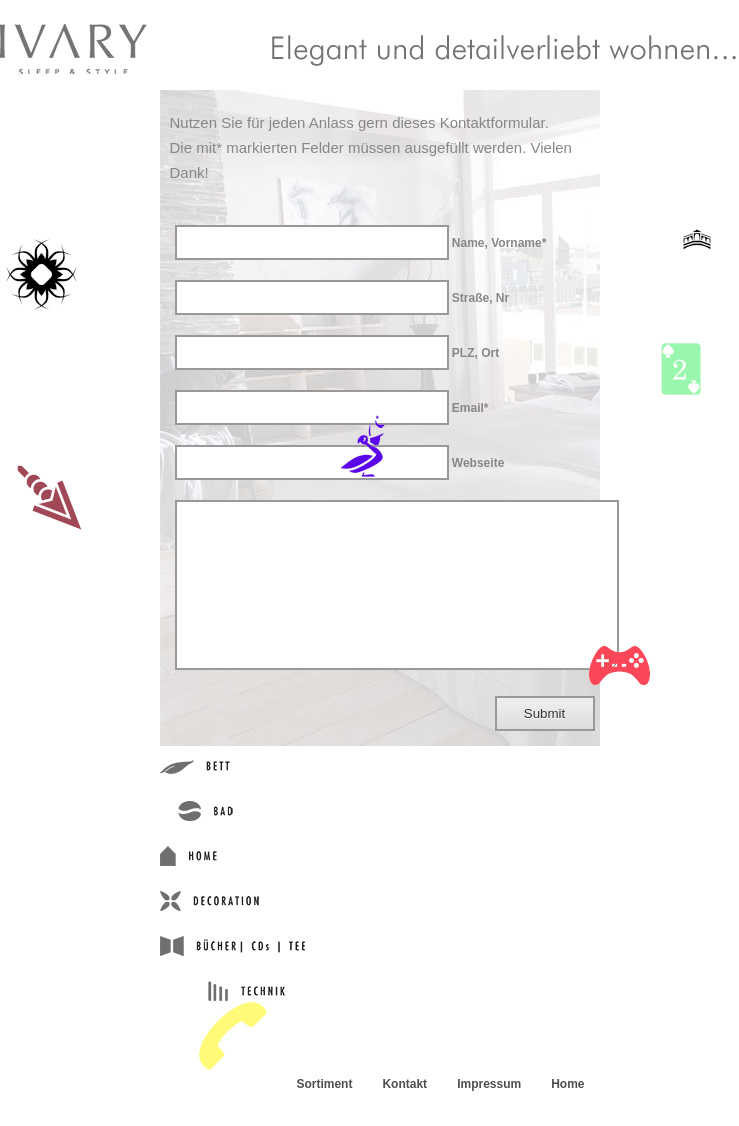 This screenshot has width=739, height=1126. What do you see at coordinates (41, 274) in the screenshot?
I see `decorative design element or divider` at bounding box center [41, 274].